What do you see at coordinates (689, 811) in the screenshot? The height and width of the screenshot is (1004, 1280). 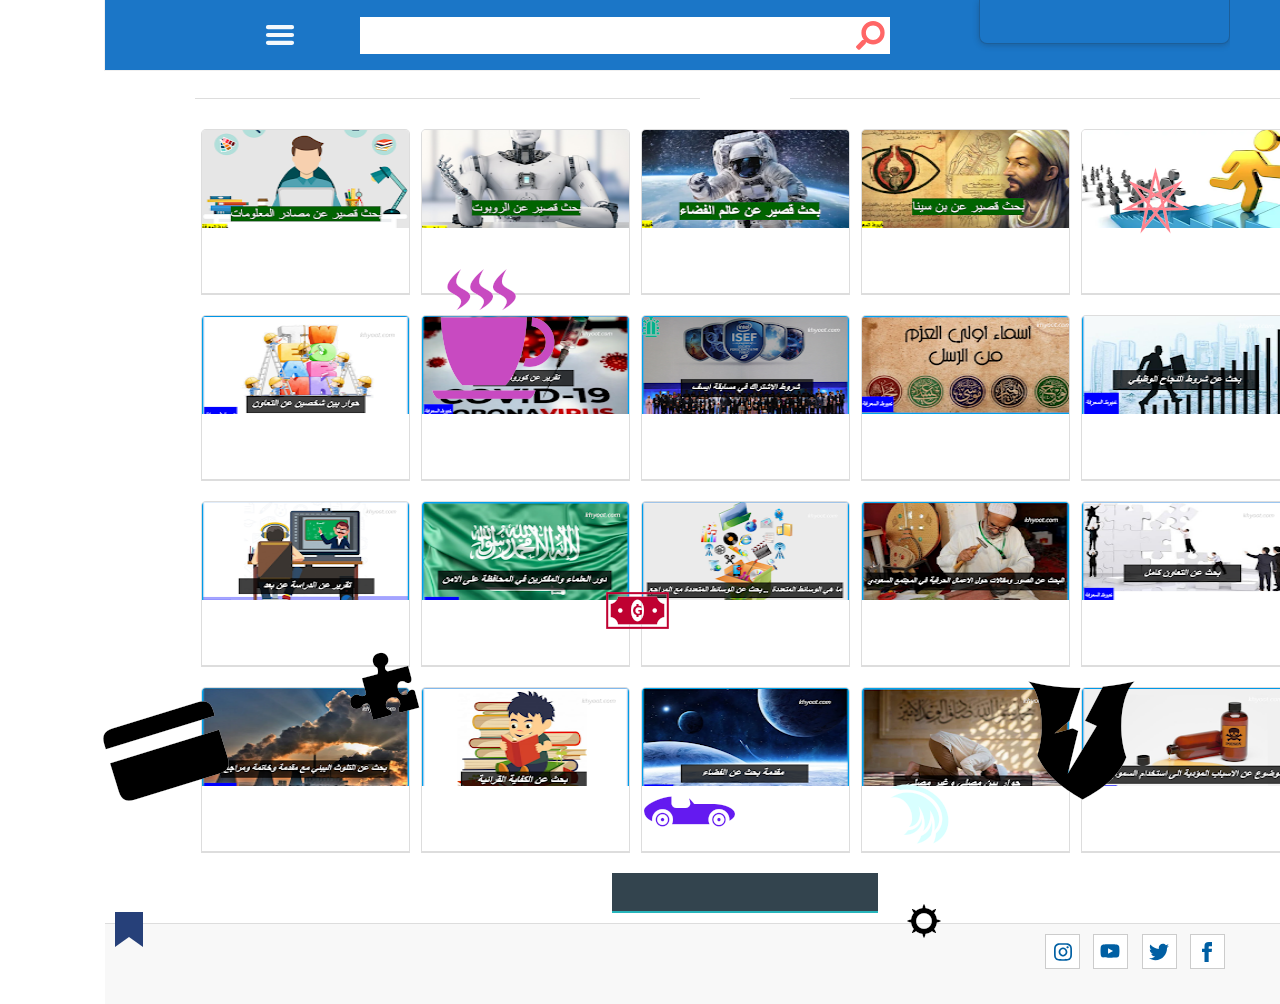 I see `access racing or car-themed games` at bounding box center [689, 811].